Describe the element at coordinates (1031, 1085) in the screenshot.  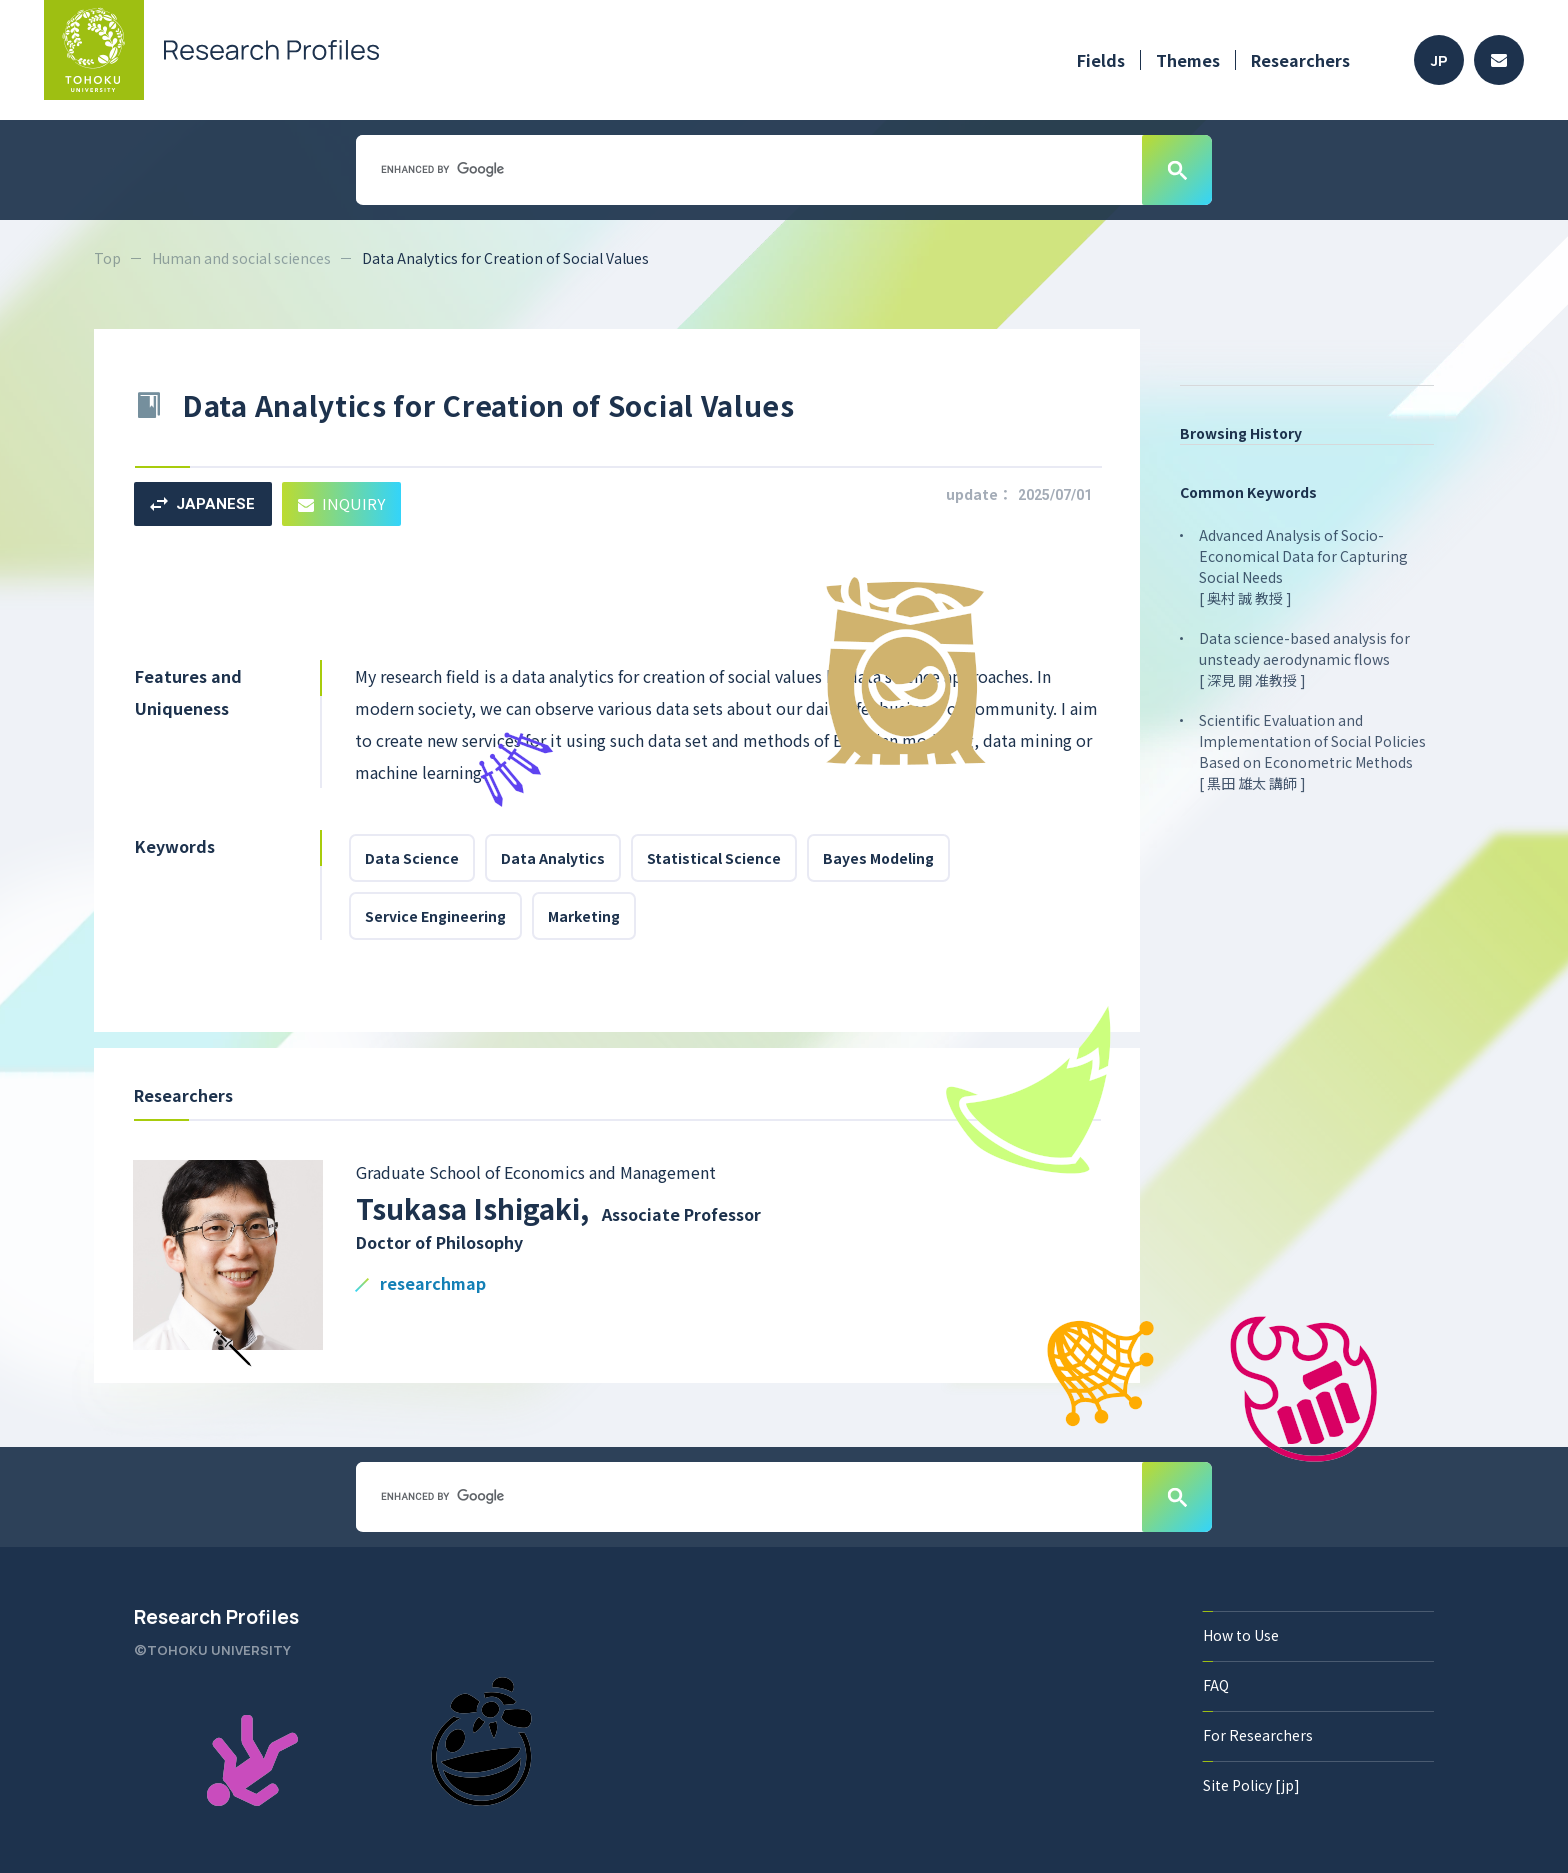
I see `sound an alert or announcement` at that location.